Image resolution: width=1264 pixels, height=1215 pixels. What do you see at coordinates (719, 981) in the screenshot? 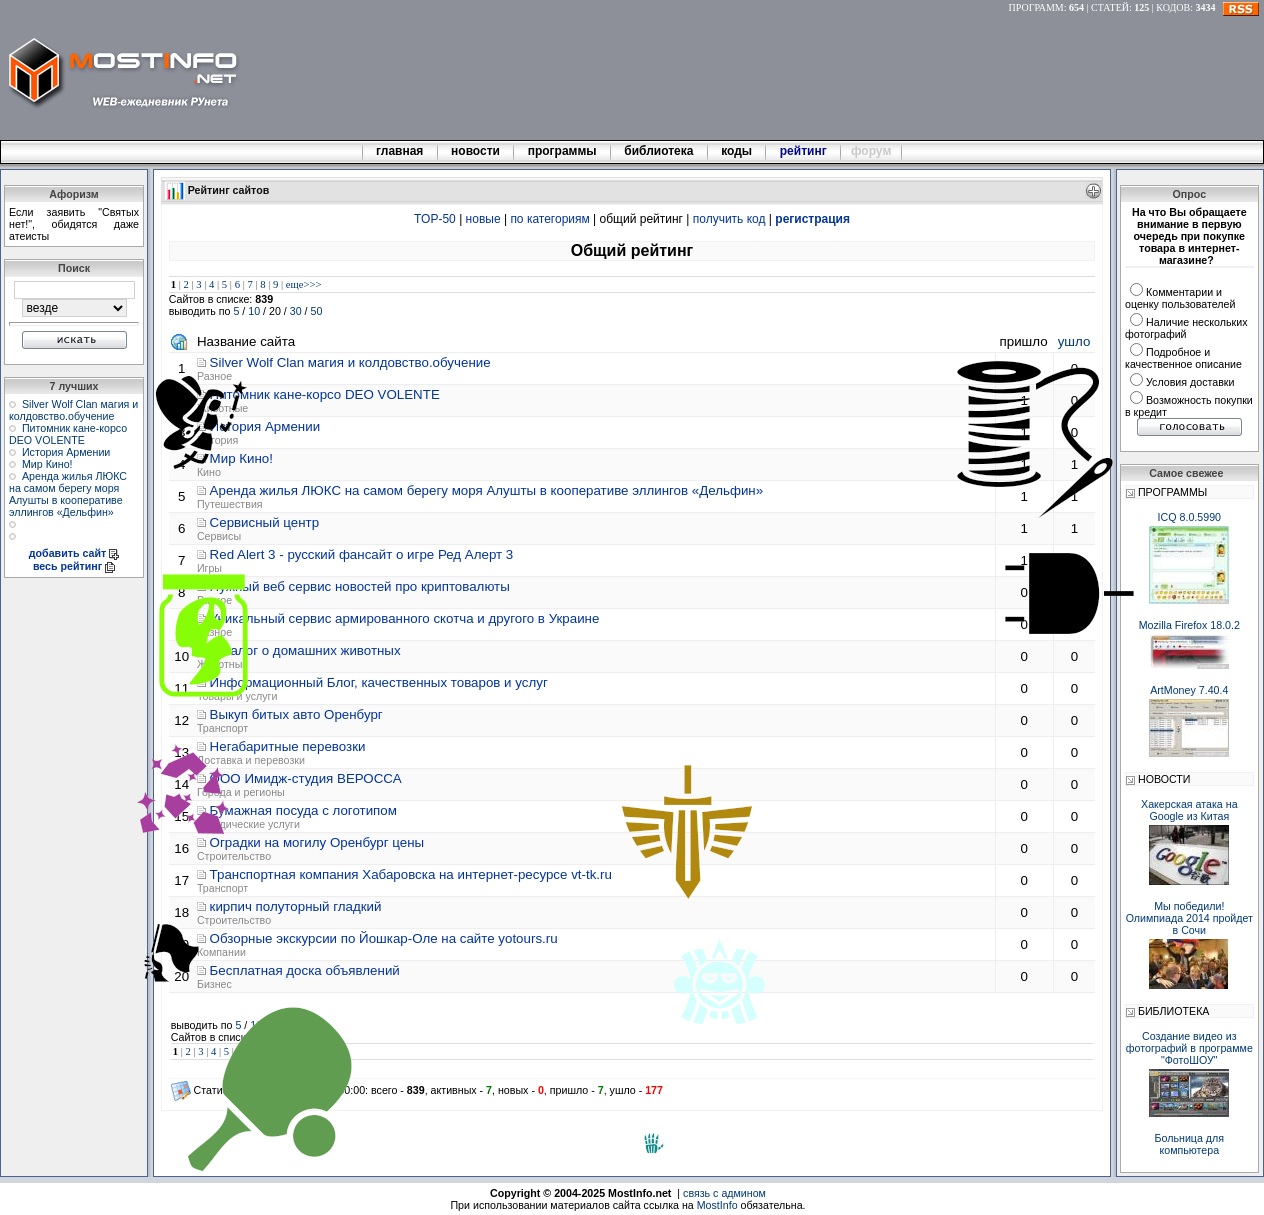
I see `view aztec or mesoamerican themed content` at bounding box center [719, 981].